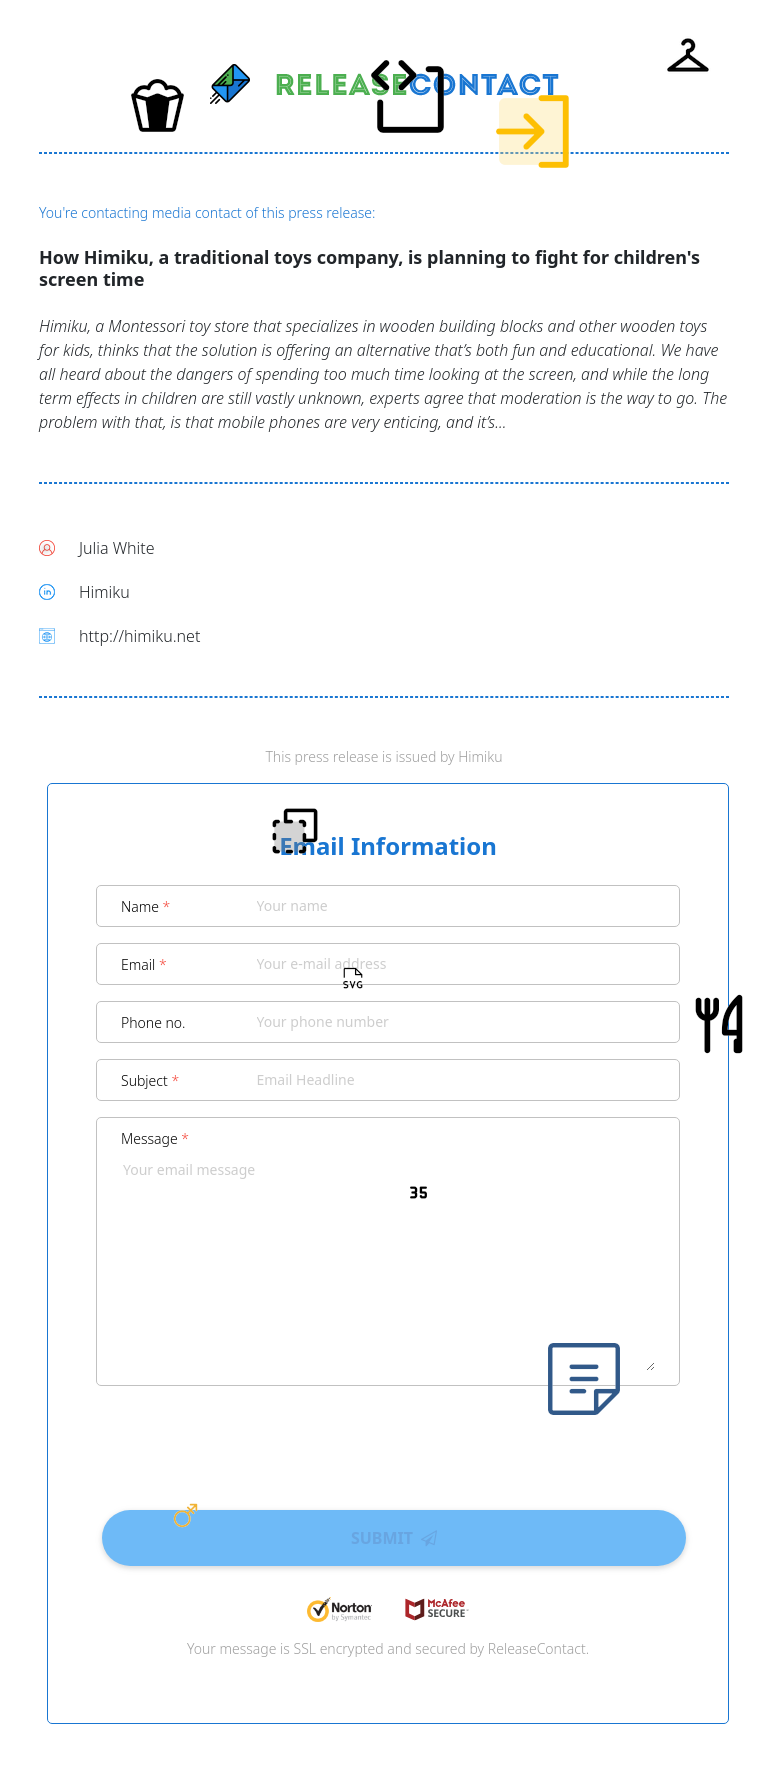  Describe the element at coordinates (418, 1192) in the screenshot. I see `indicates item number 35 in a list or sequence` at that location.